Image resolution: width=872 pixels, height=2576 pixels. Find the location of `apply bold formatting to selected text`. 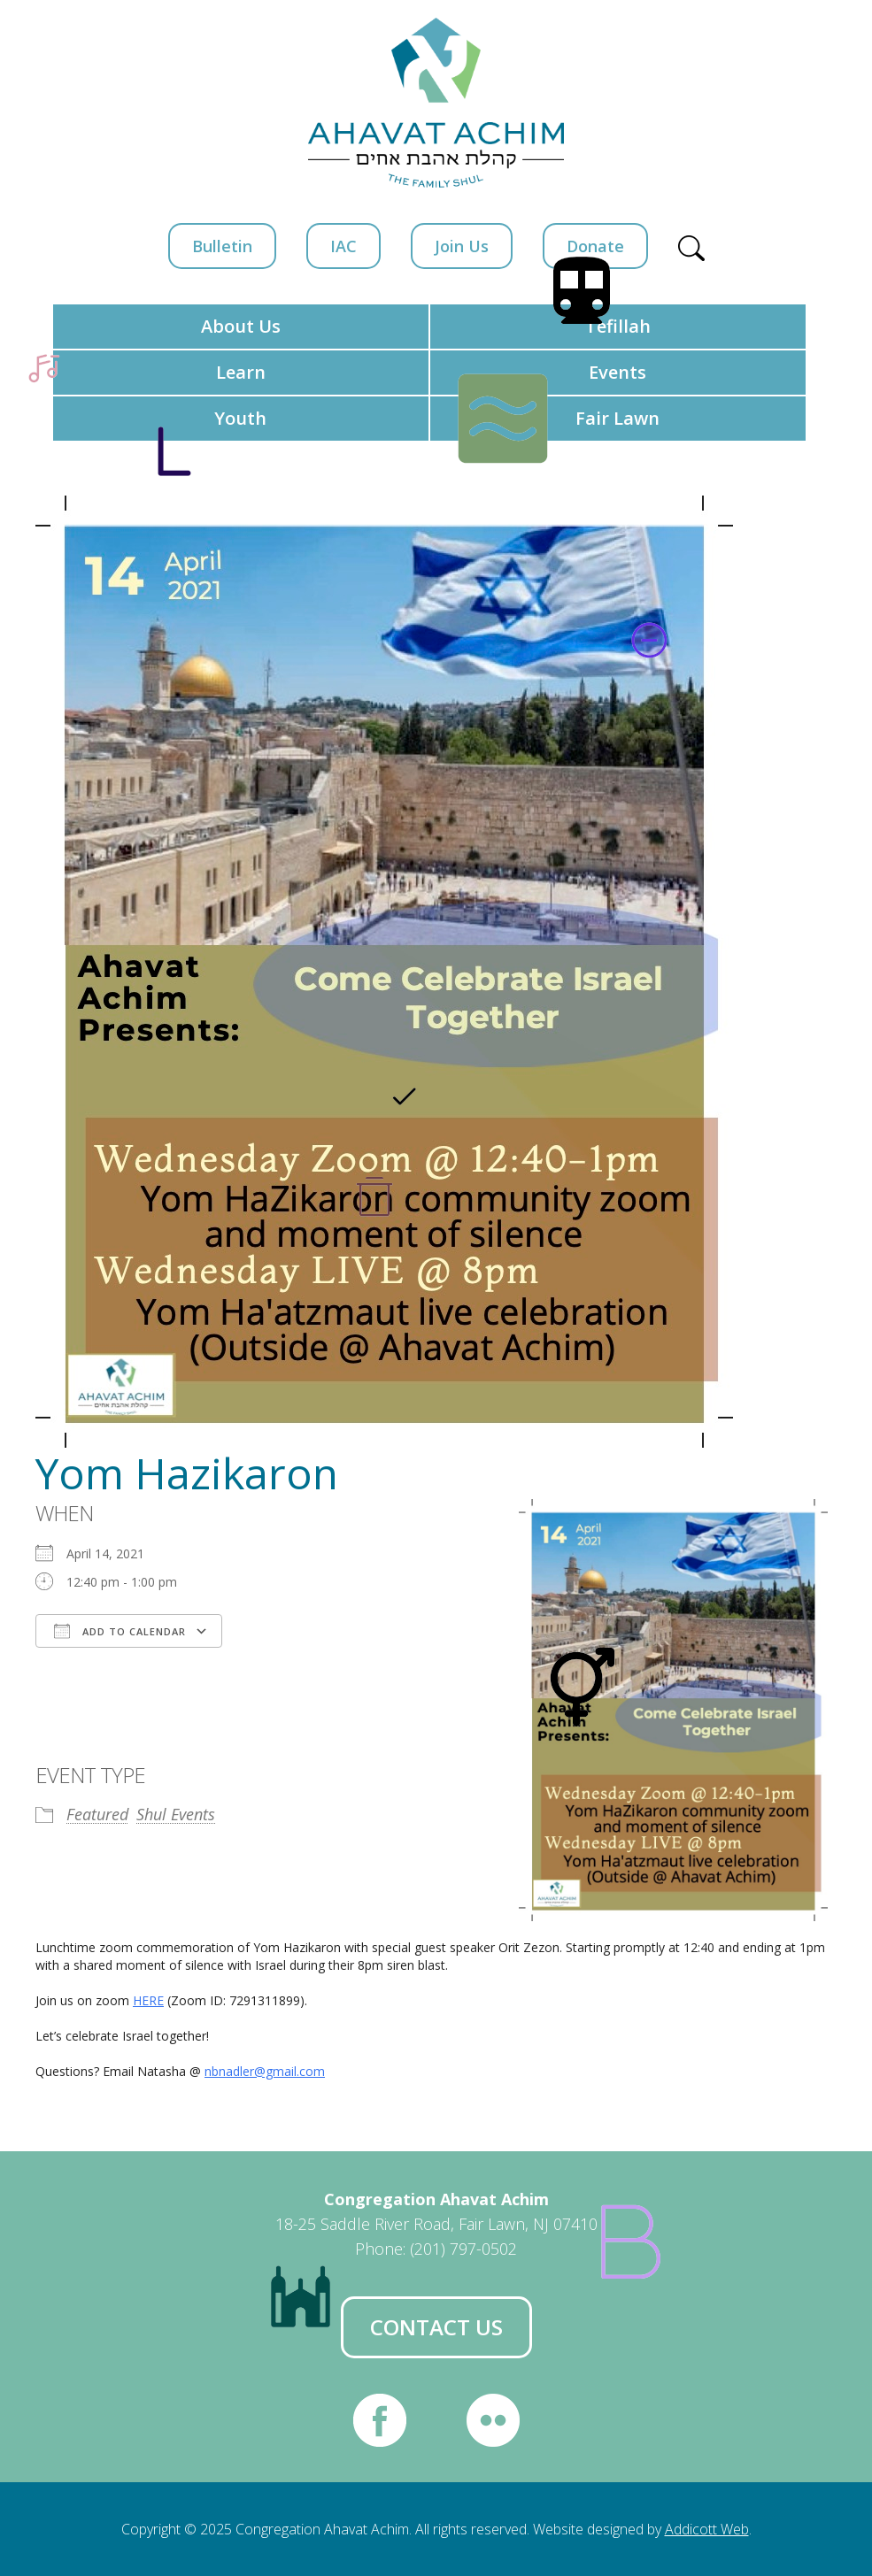

apply bold formatting to selected text is located at coordinates (625, 2243).